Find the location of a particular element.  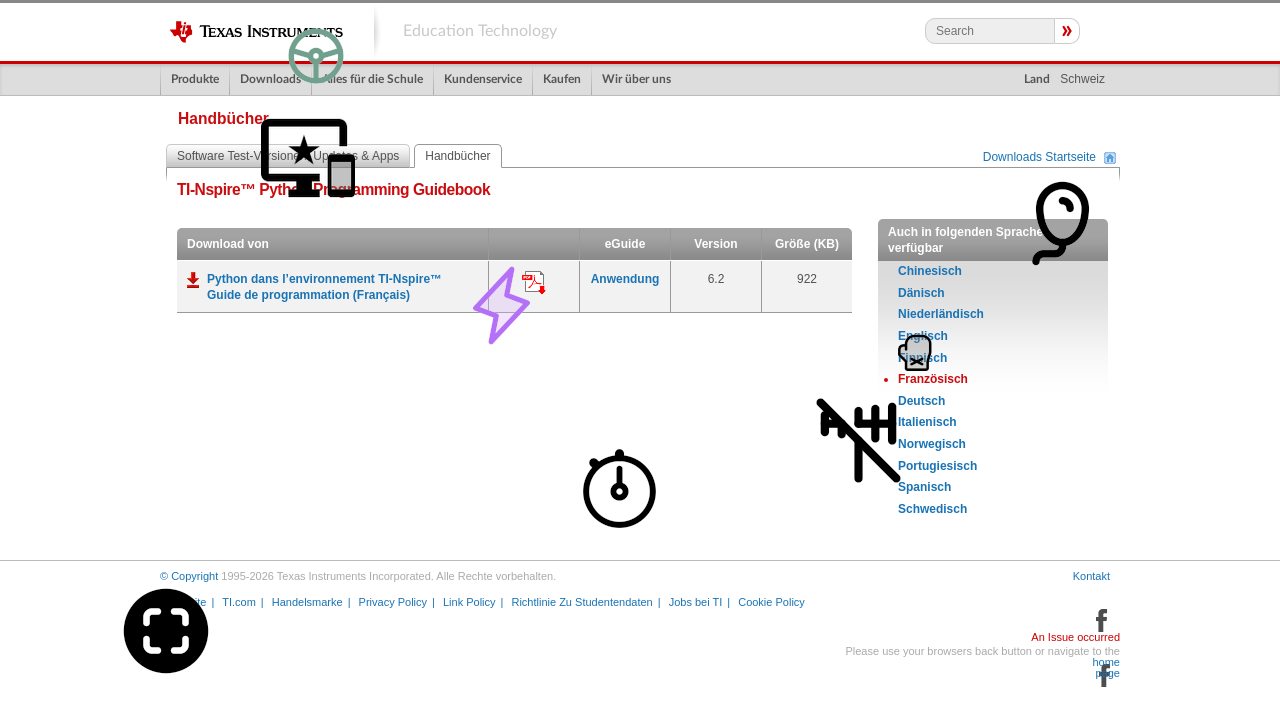

quick actions or shortcuts is located at coordinates (501, 305).